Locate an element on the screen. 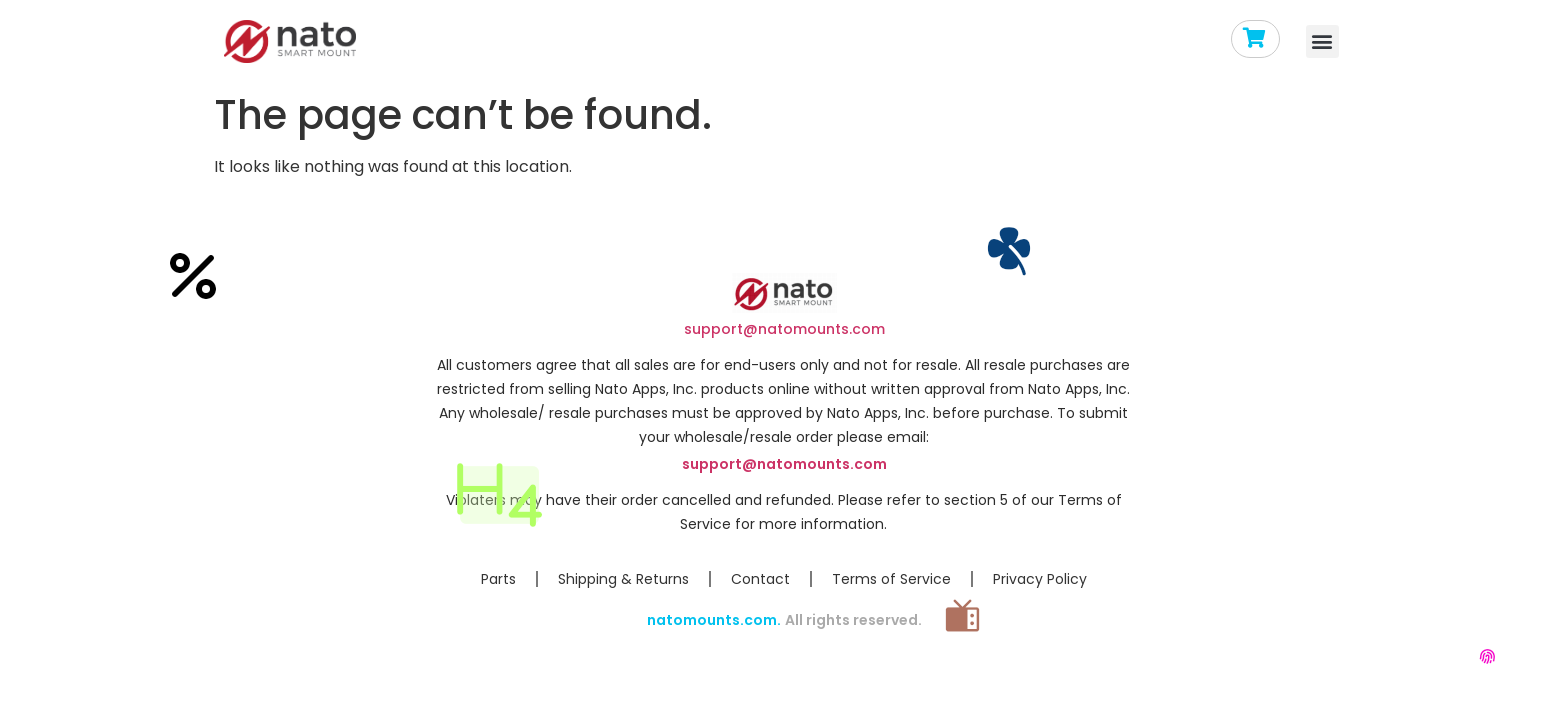 Image resolution: width=1568 pixels, height=722 pixels. access TV or video streaming content is located at coordinates (962, 617).